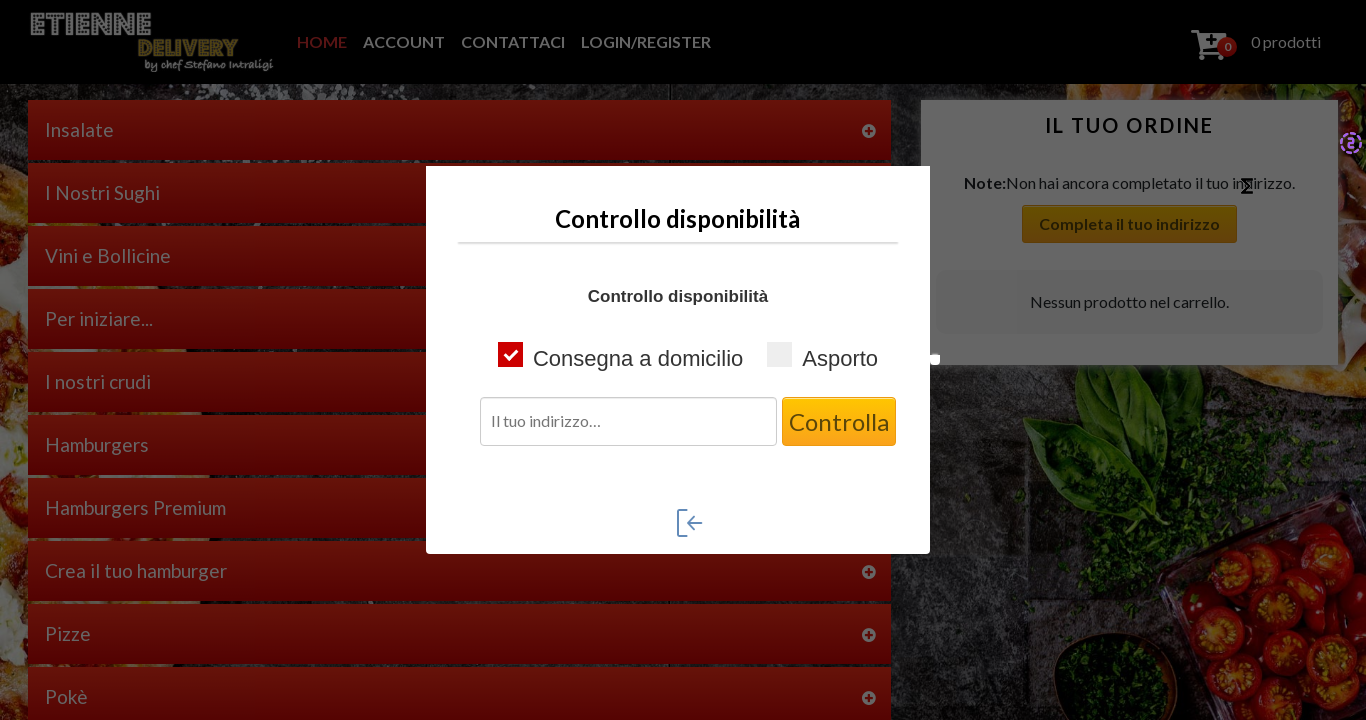 The width and height of the screenshot is (1366, 720). What do you see at coordinates (689, 523) in the screenshot?
I see `sign in to your account` at bounding box center [689, 523].